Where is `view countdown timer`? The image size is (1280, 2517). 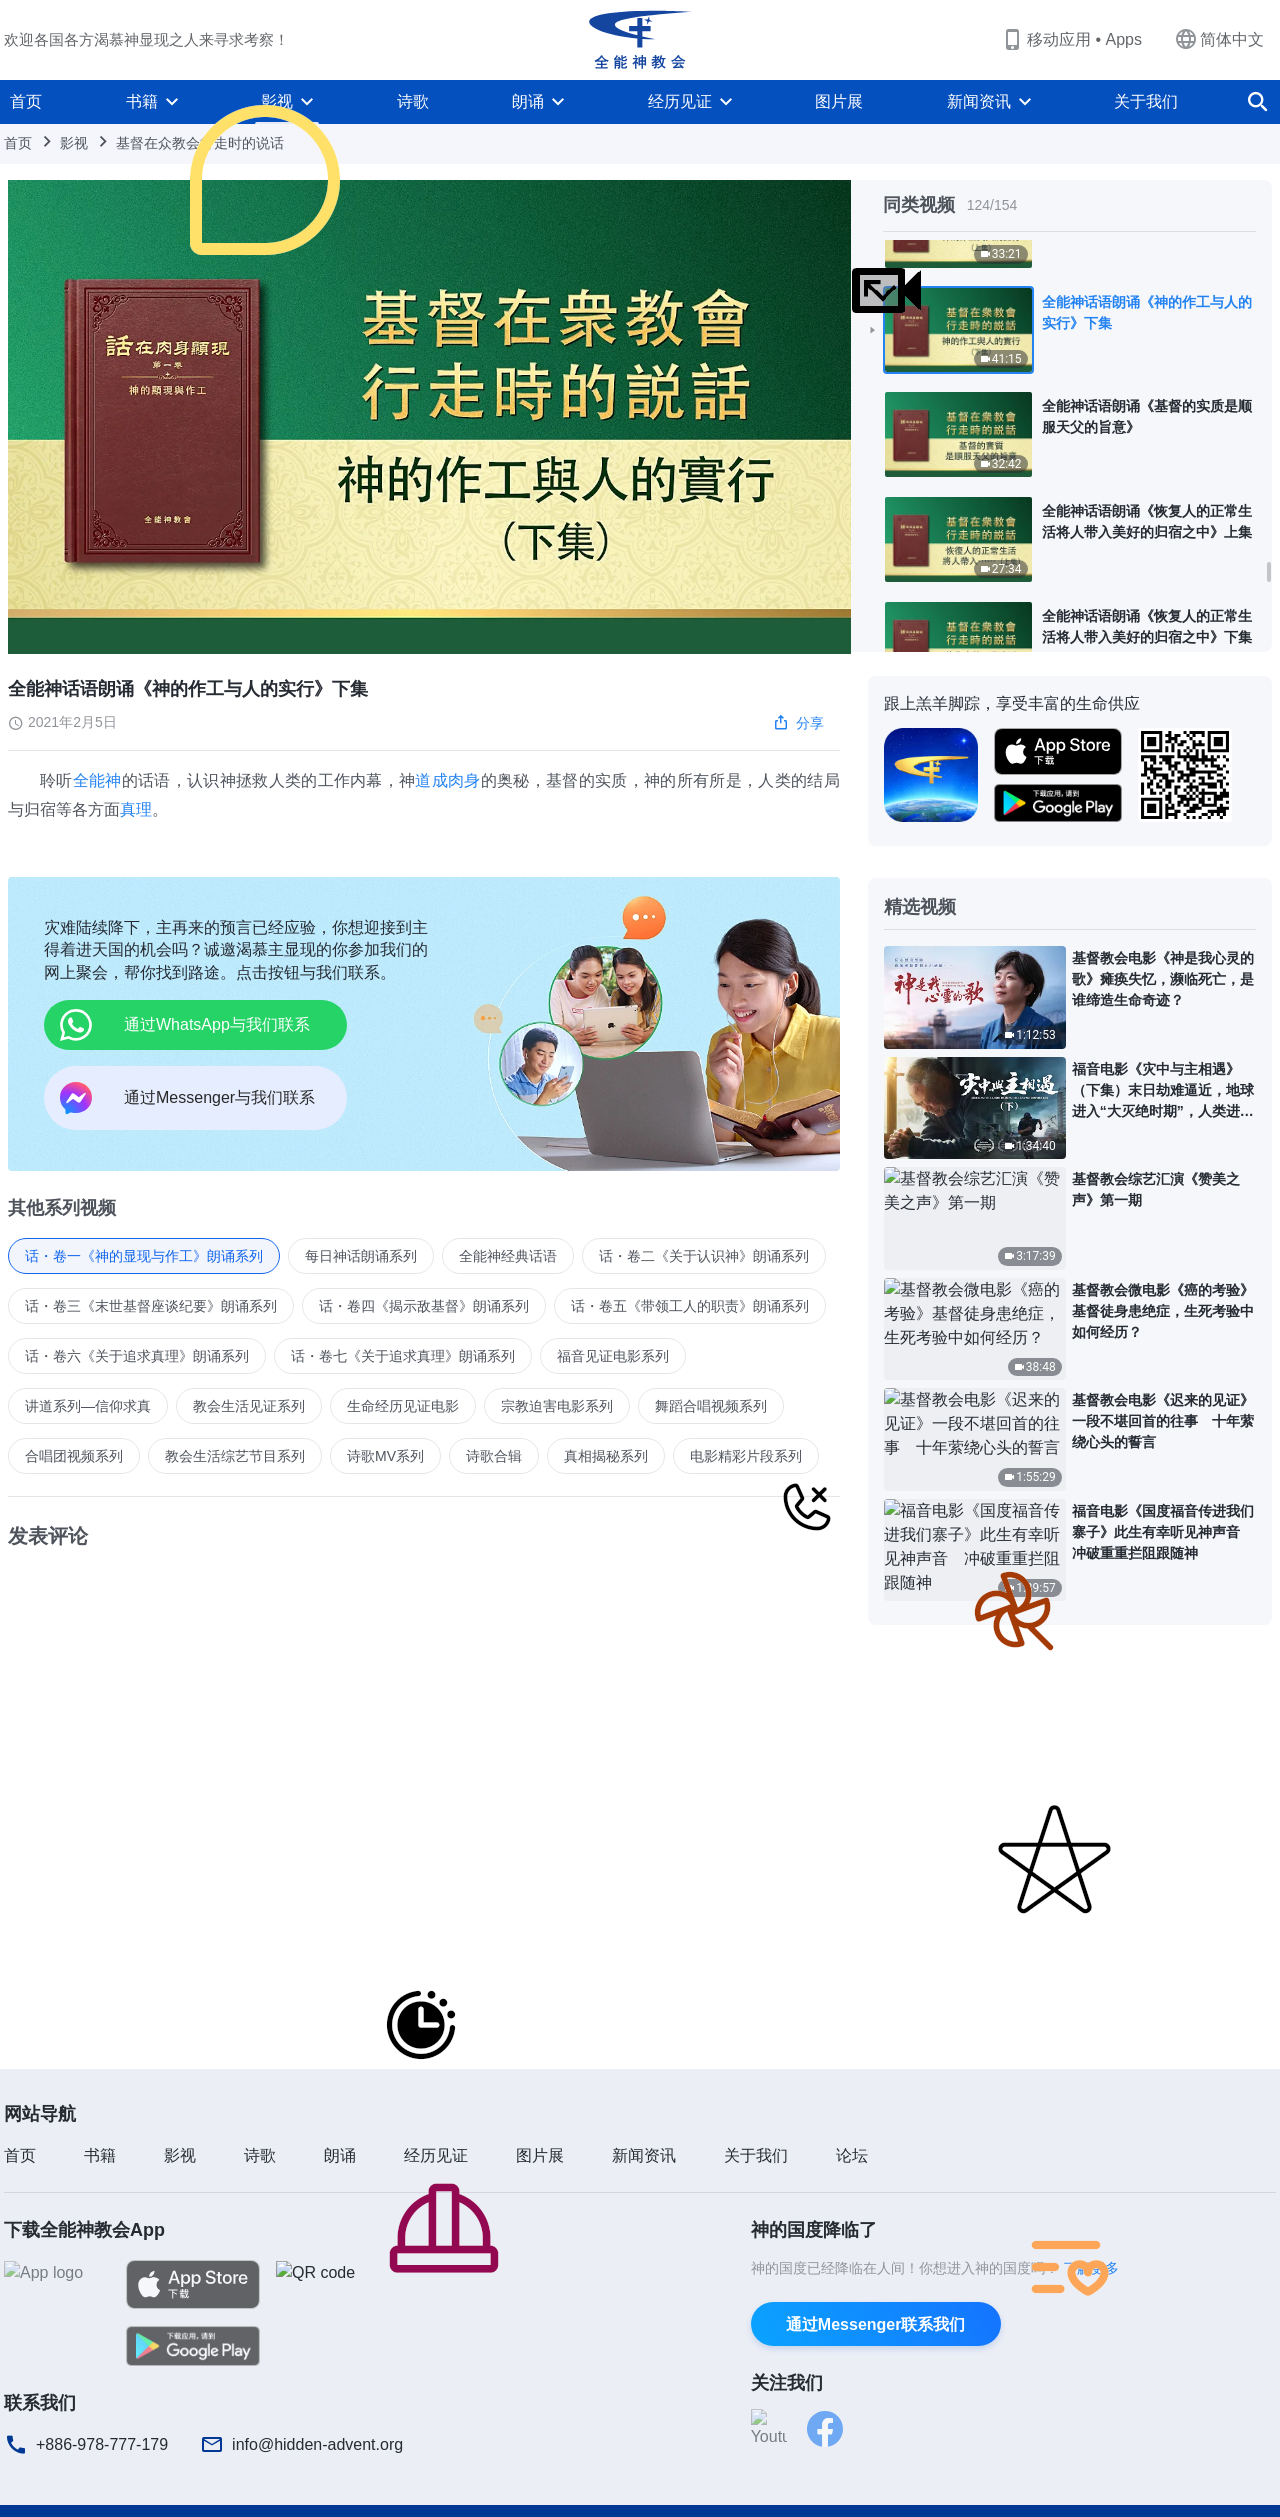
view countdown timer is located at coordinates (421, 2025).